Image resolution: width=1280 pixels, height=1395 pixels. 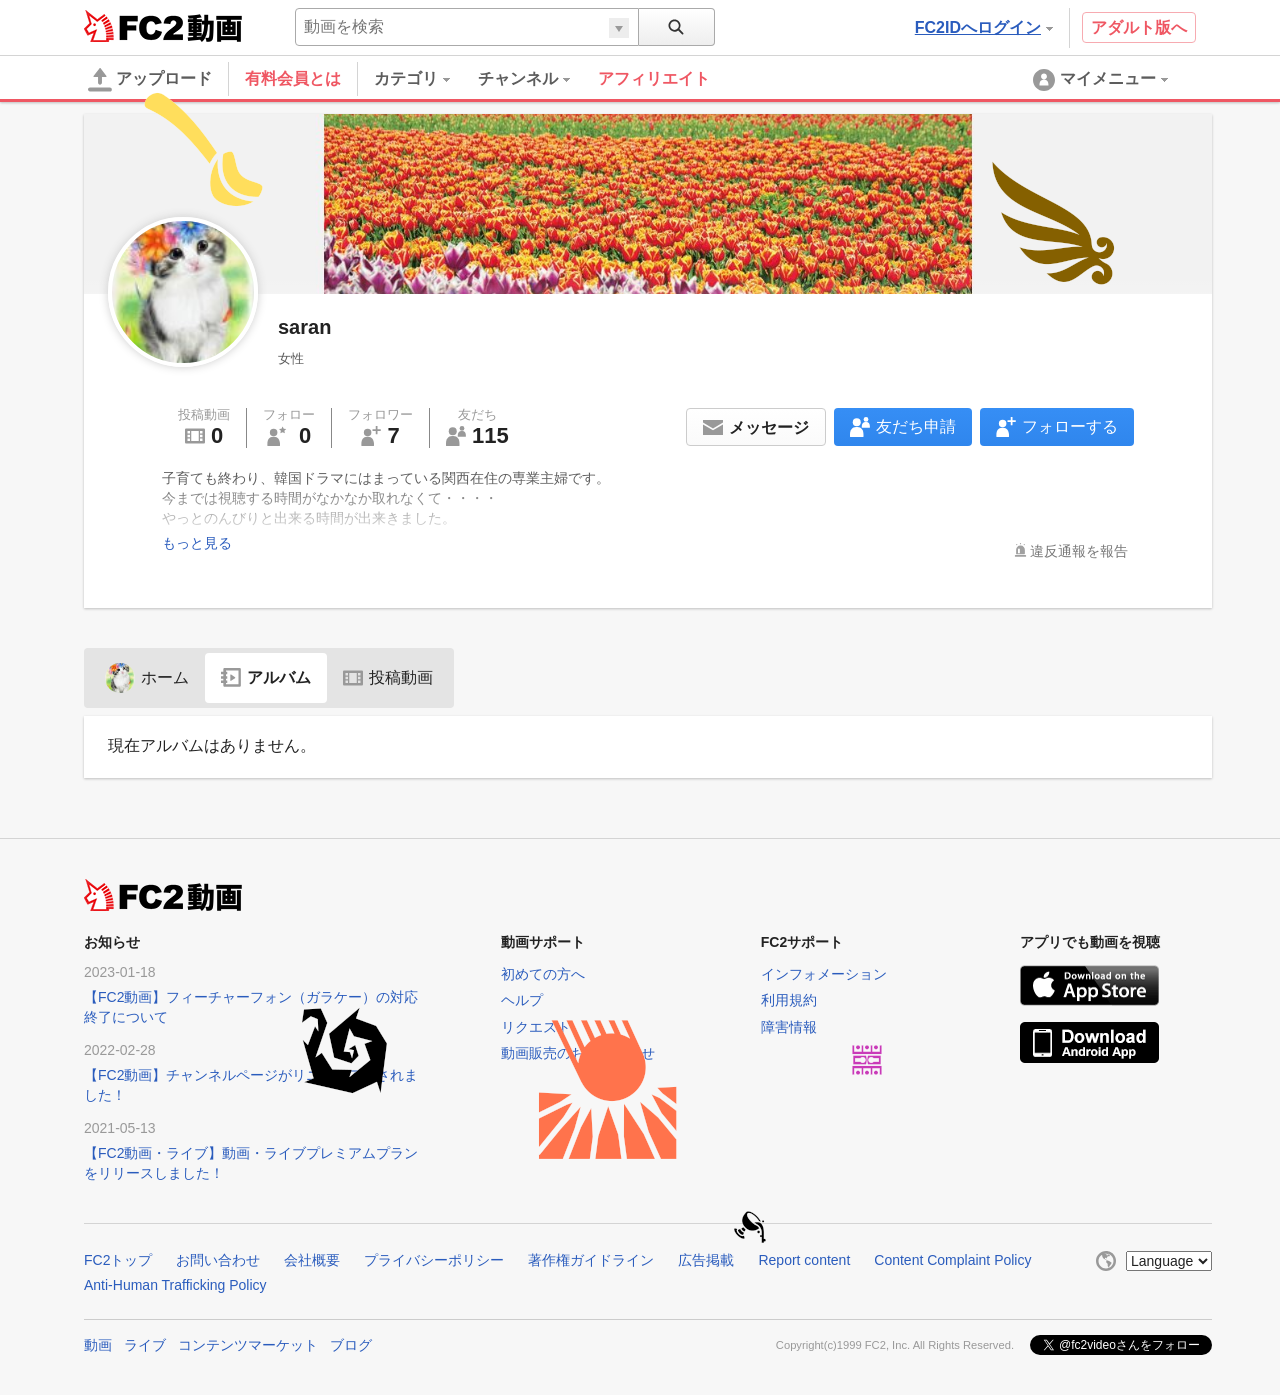 I want to click on ice cream scoop tool or utensil icon, so click(x=203, y=149).